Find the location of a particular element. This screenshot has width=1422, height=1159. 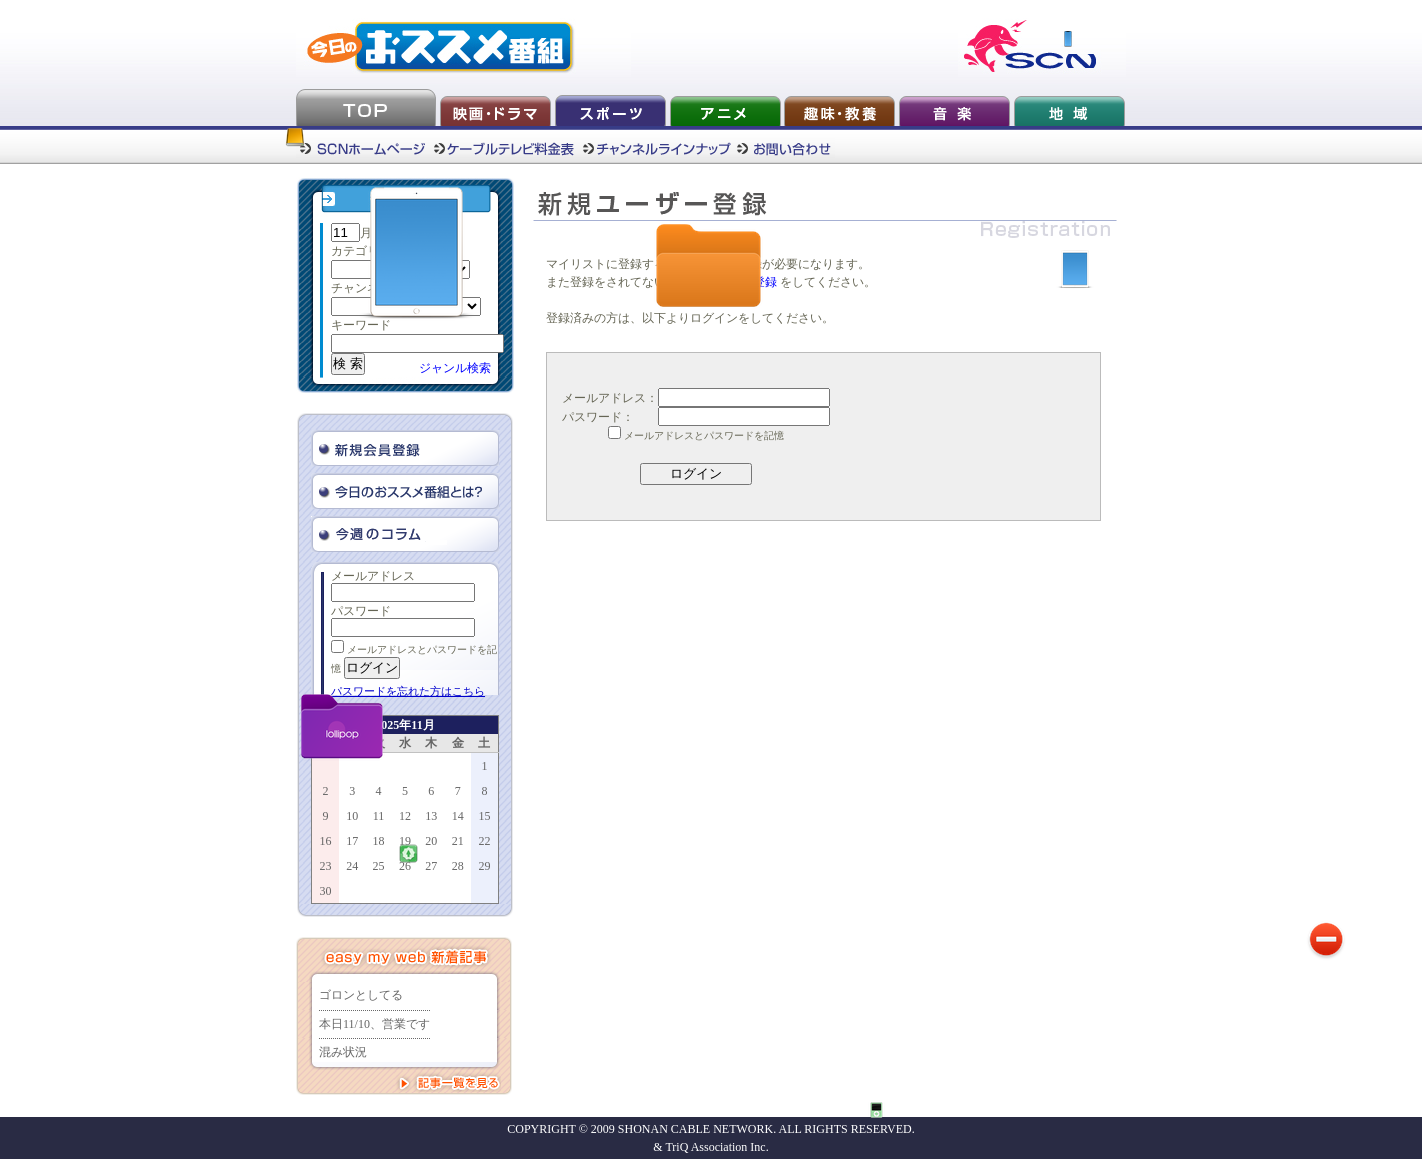

iPod nano device in green is located at coordinates (876, 1106).